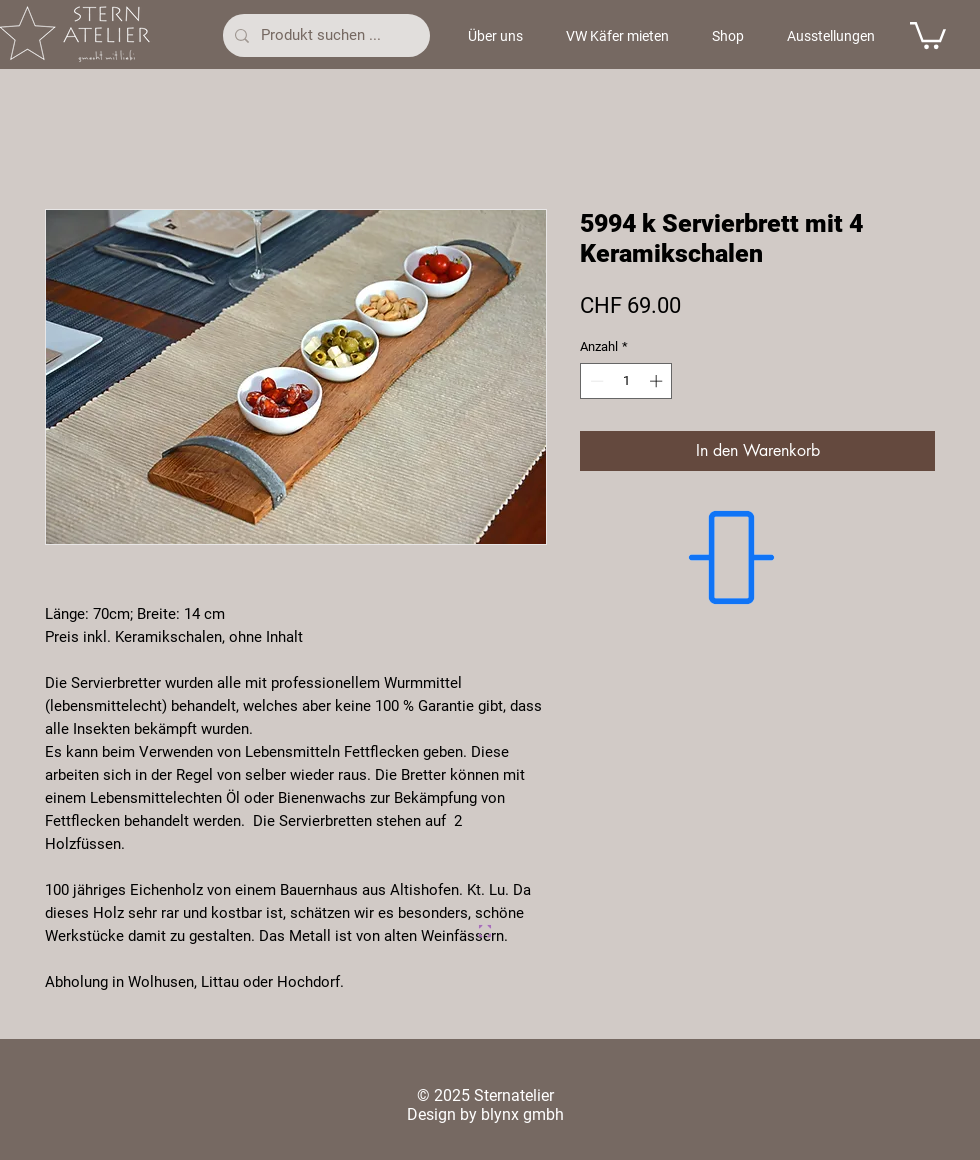  Describe the element at coordinates (731, 557) in the screenshot. I see `center align object vertically` at that location.